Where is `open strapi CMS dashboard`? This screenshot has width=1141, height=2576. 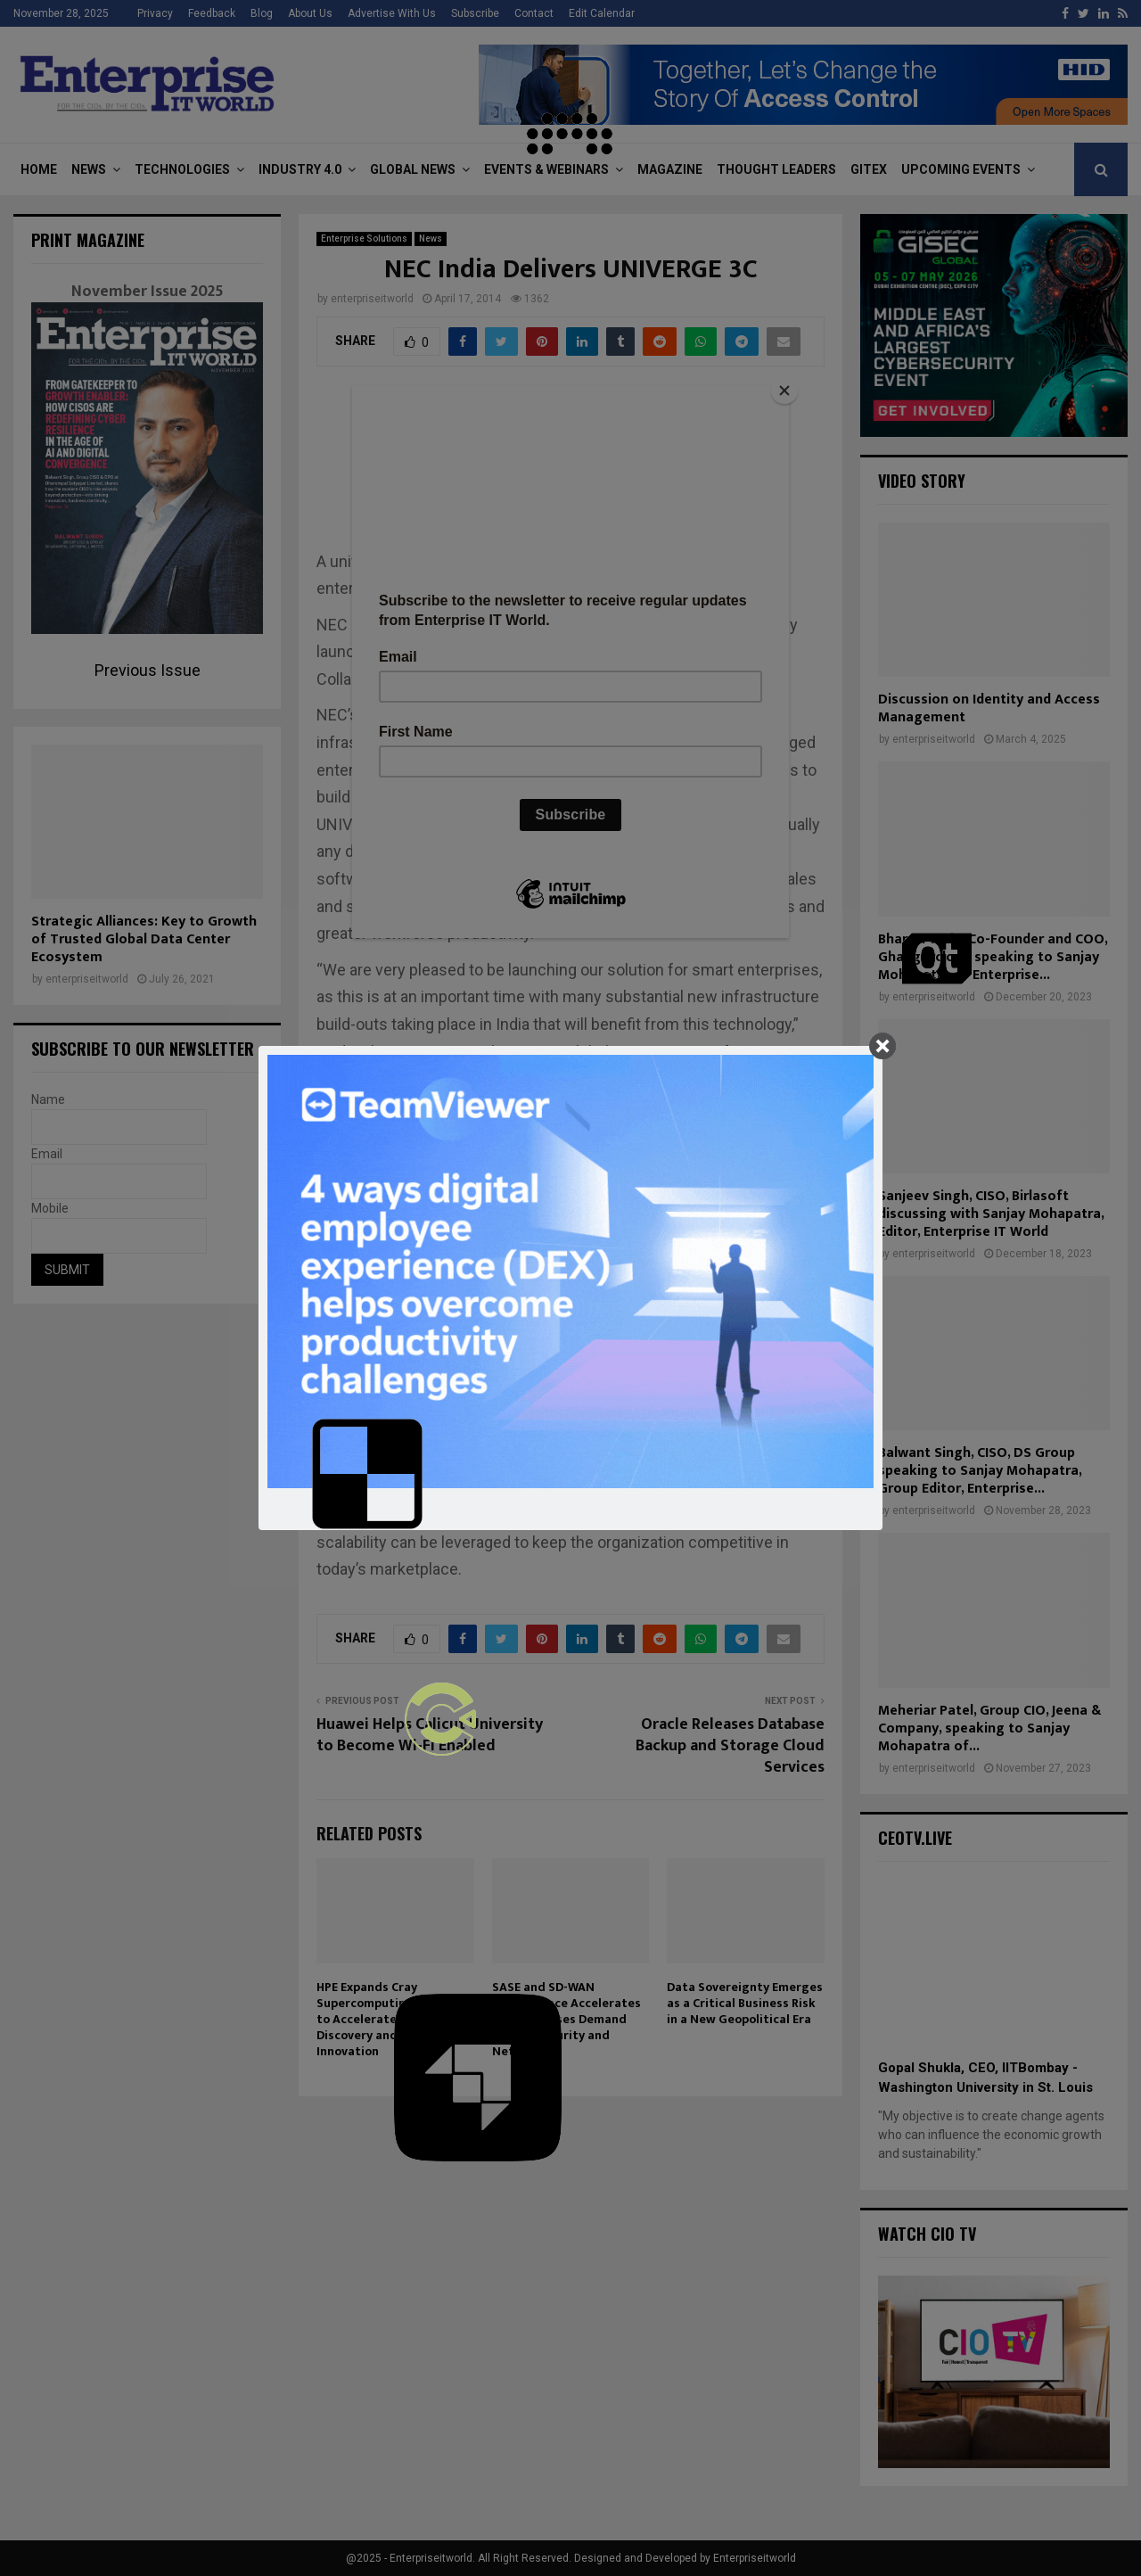 open strapi CMS dashboard is located at coordinates (478, 2078).